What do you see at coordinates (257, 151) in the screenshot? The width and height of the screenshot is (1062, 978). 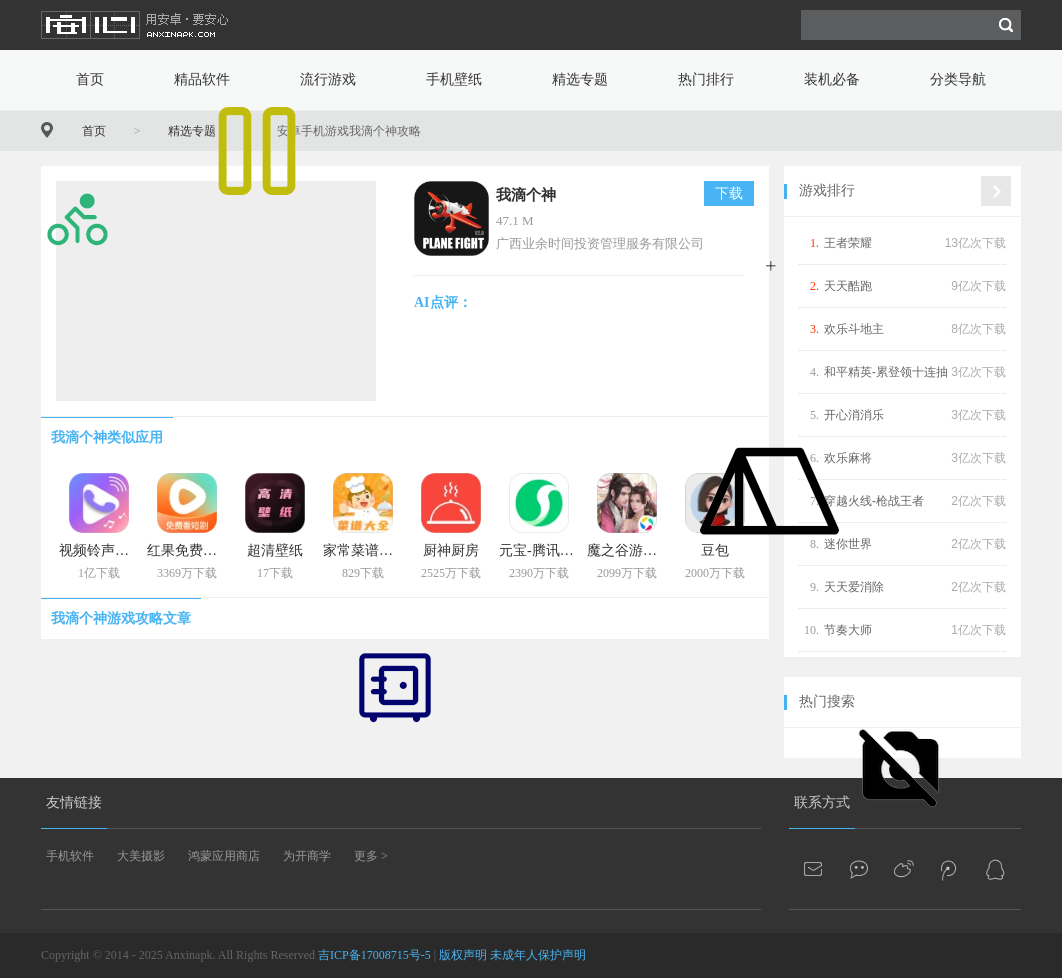 I see `switch to column layout view` at bounding box center [257, 151].